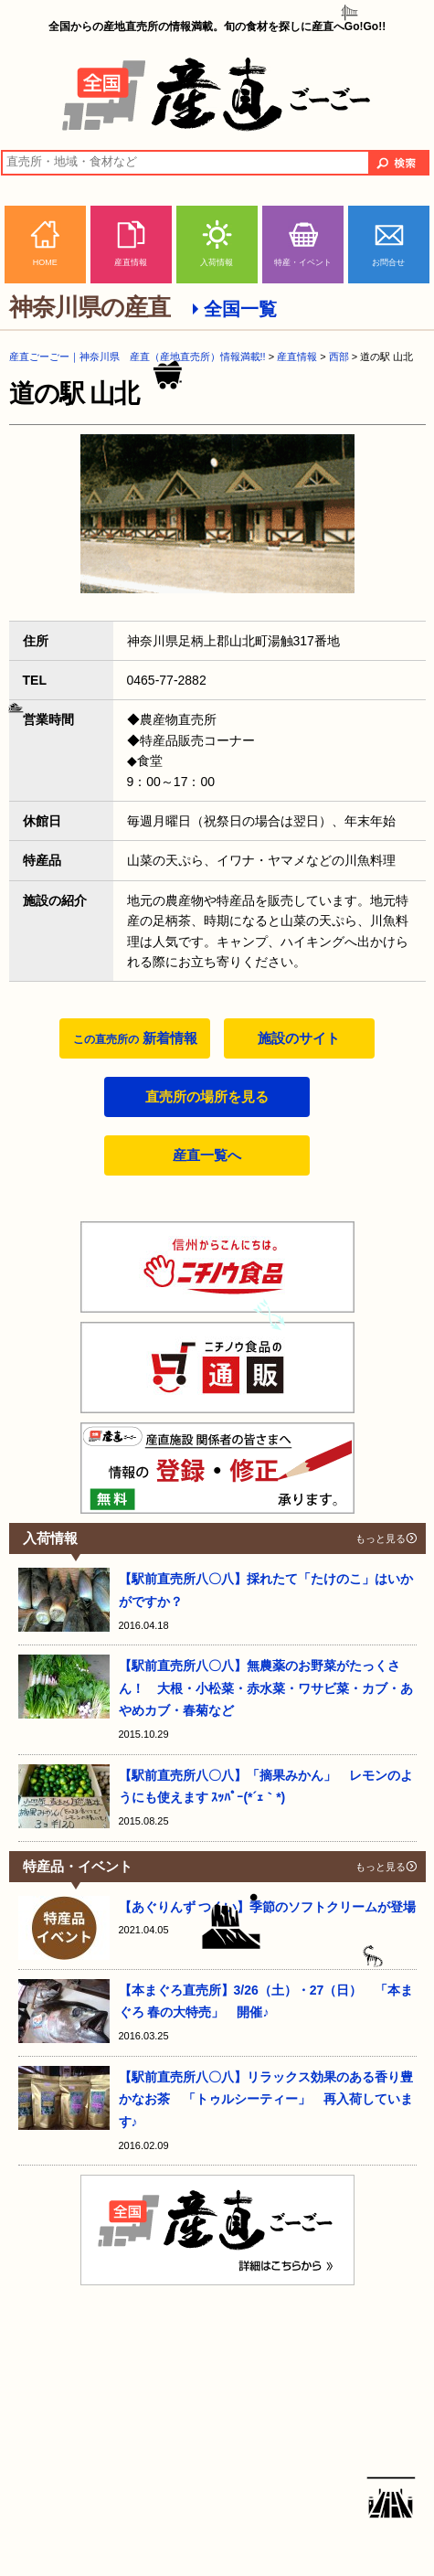 The image size is (434, 2576). What do you see at coordinates (390, 2494) in the screenshot?
I see `wooden pier or dock structure` at bounding box center [390, 2494].